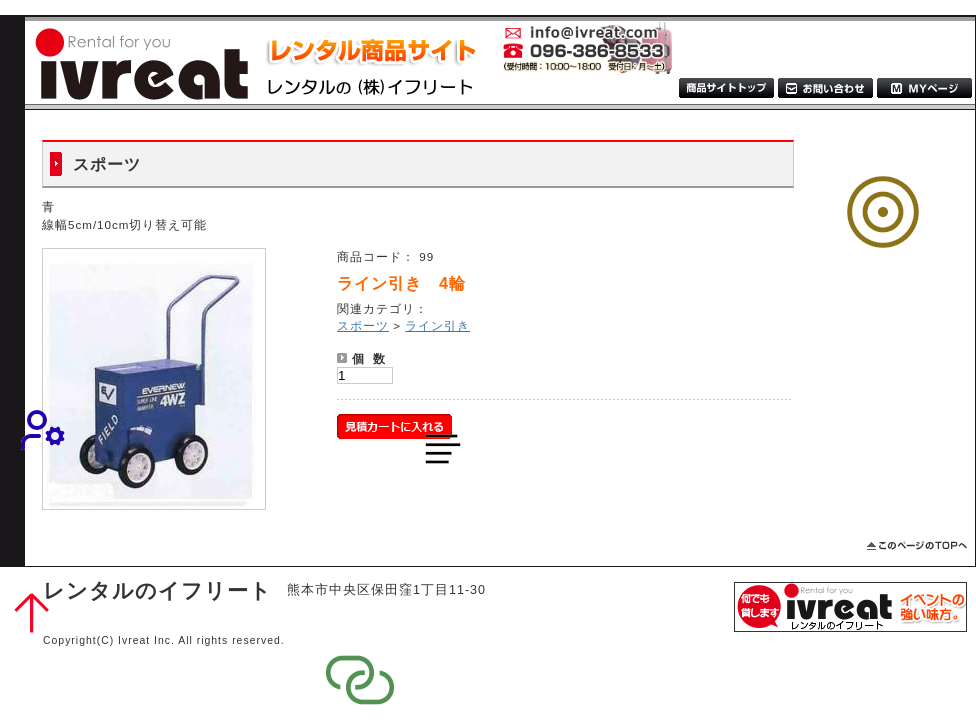 The height and width of the screenshot is (720, 976). I want to click on move item up in a list, so click(30, 613).